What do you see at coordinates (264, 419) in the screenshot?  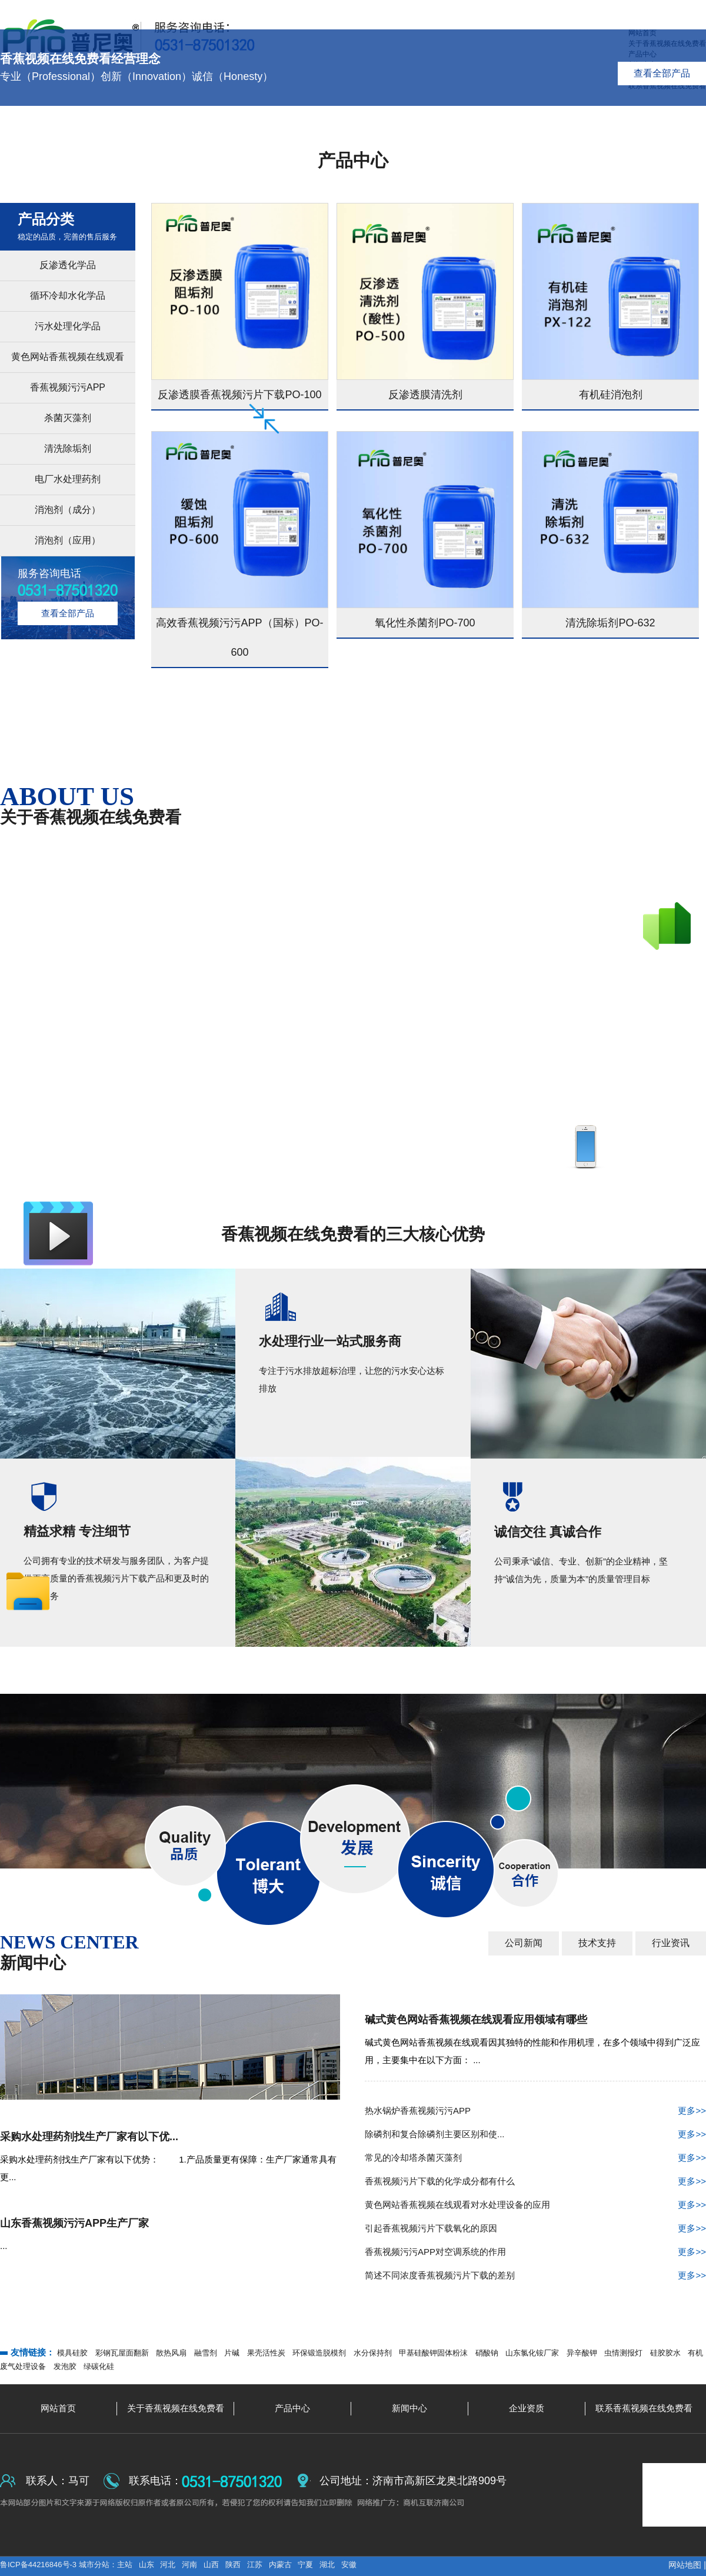 I see `compress or reduce file size` at bounding box center [264, 419].